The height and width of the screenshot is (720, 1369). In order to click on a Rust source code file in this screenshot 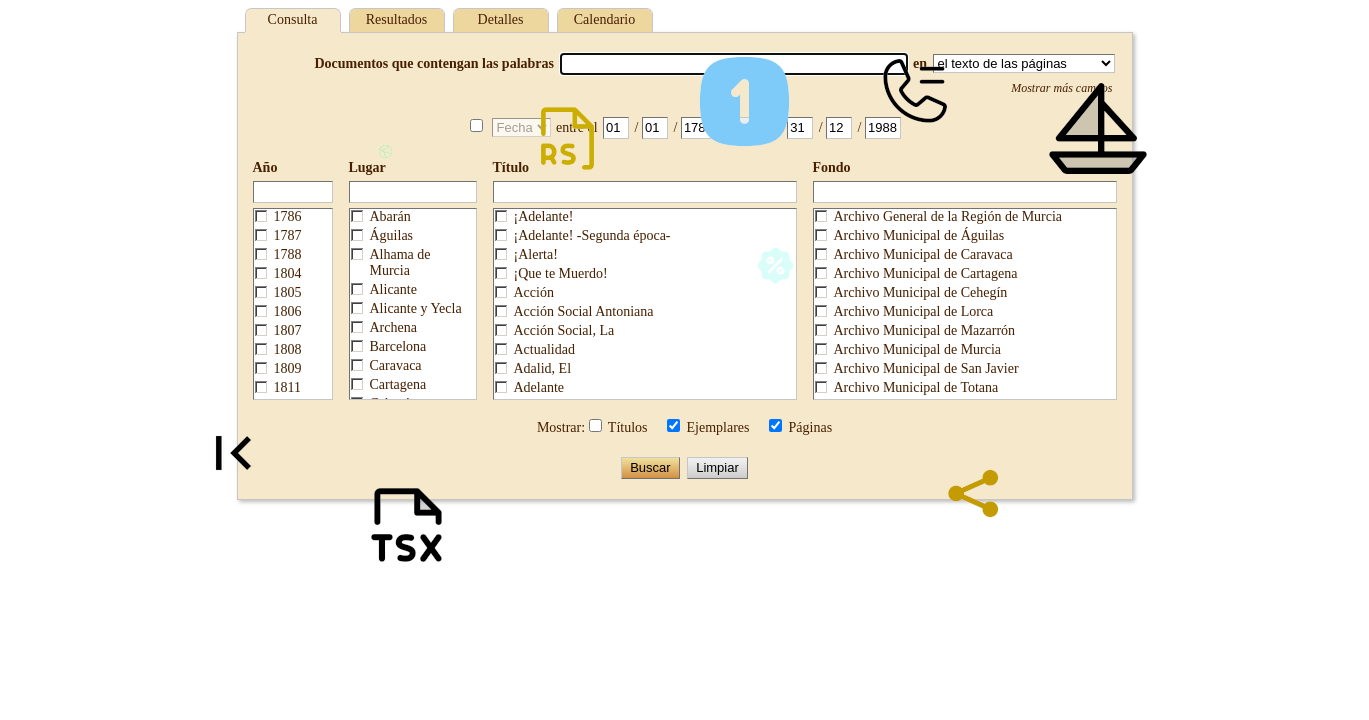, I will do `click(567, 138)`.